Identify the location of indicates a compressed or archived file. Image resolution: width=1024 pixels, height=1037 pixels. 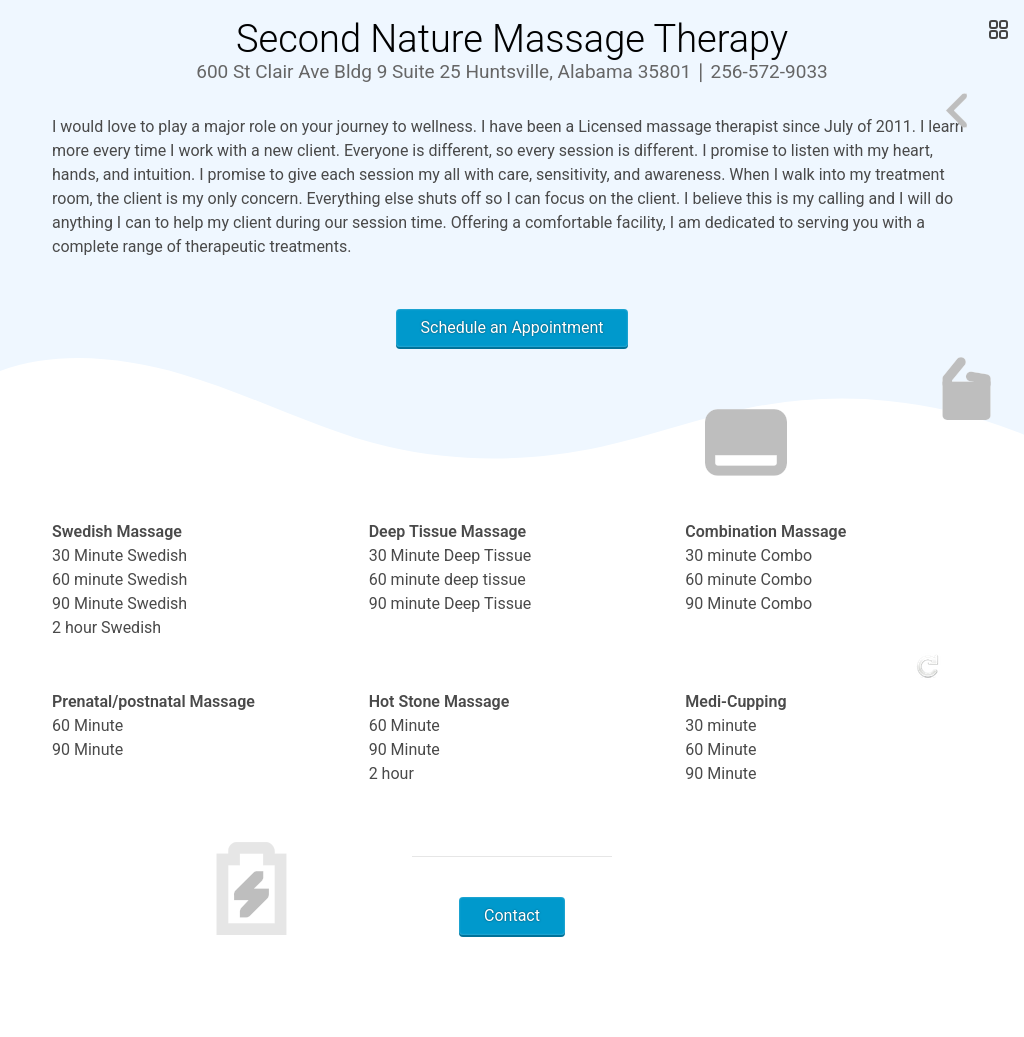
(966, 381).